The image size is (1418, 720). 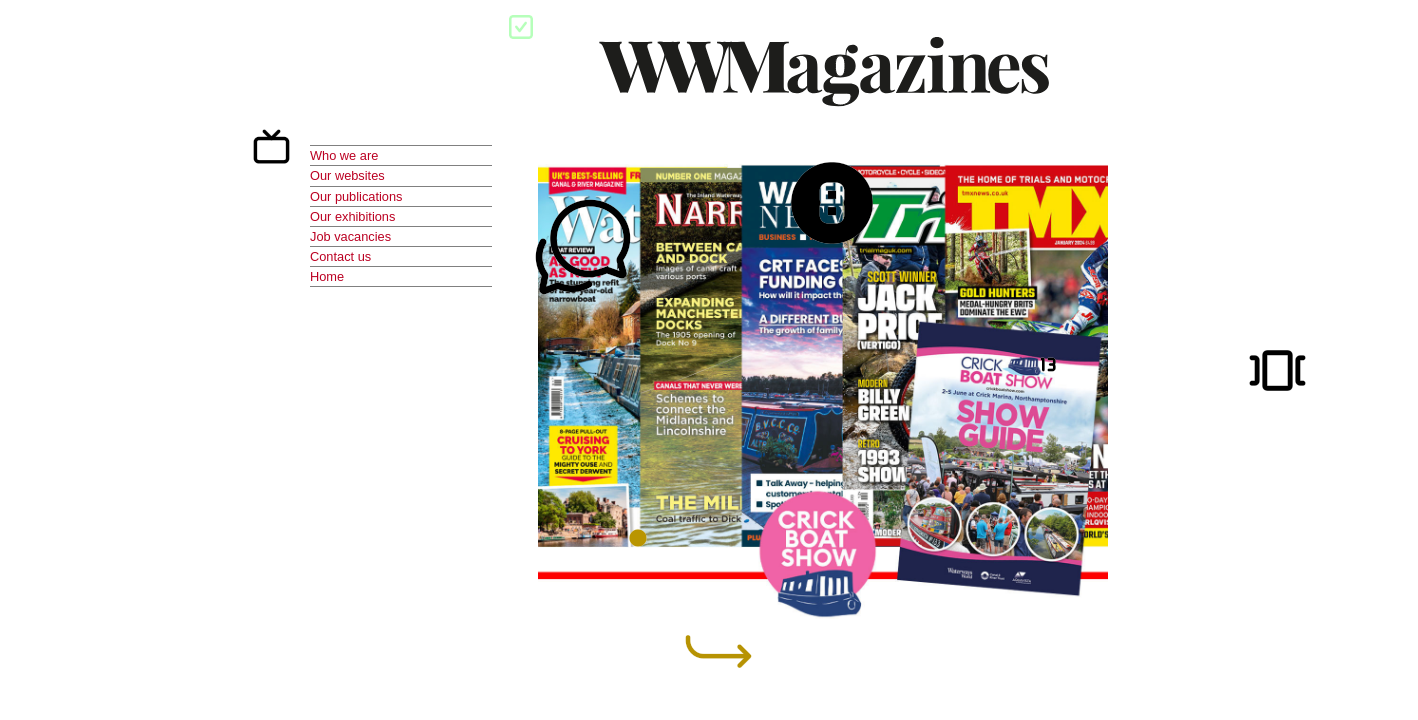 I want to click on start recording audio or video, so click(x=638, y=538).